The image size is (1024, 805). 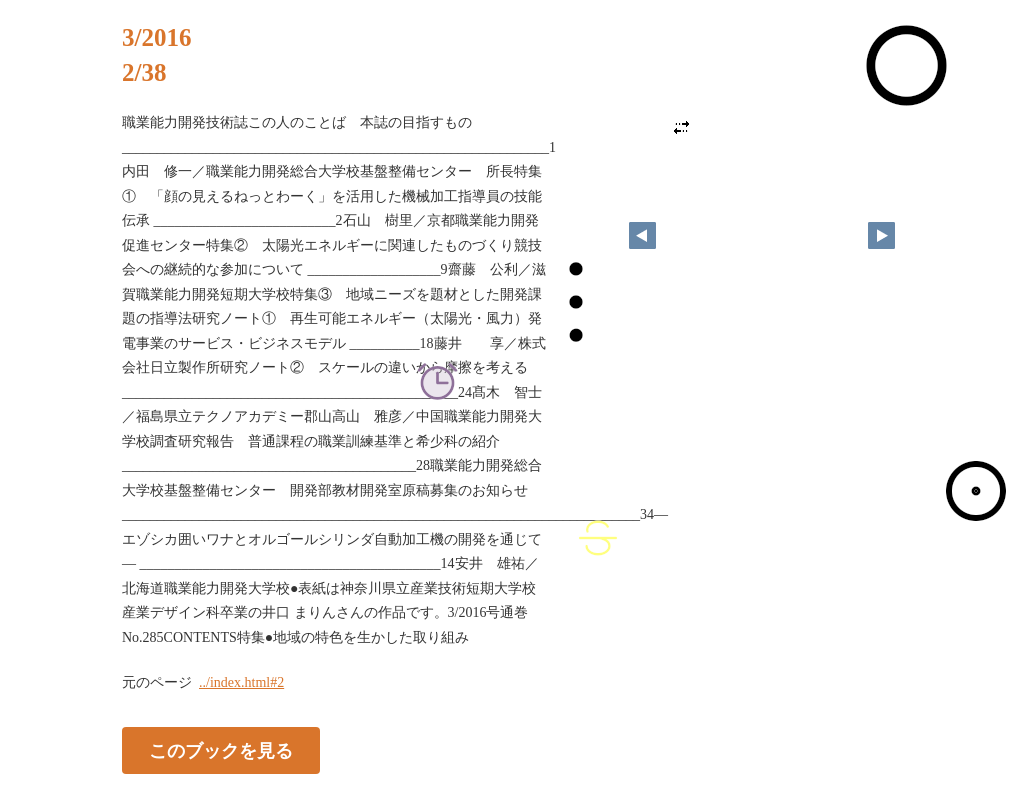 I want to click on unselected radio button or checkbox option, so click(x=906, y=65).